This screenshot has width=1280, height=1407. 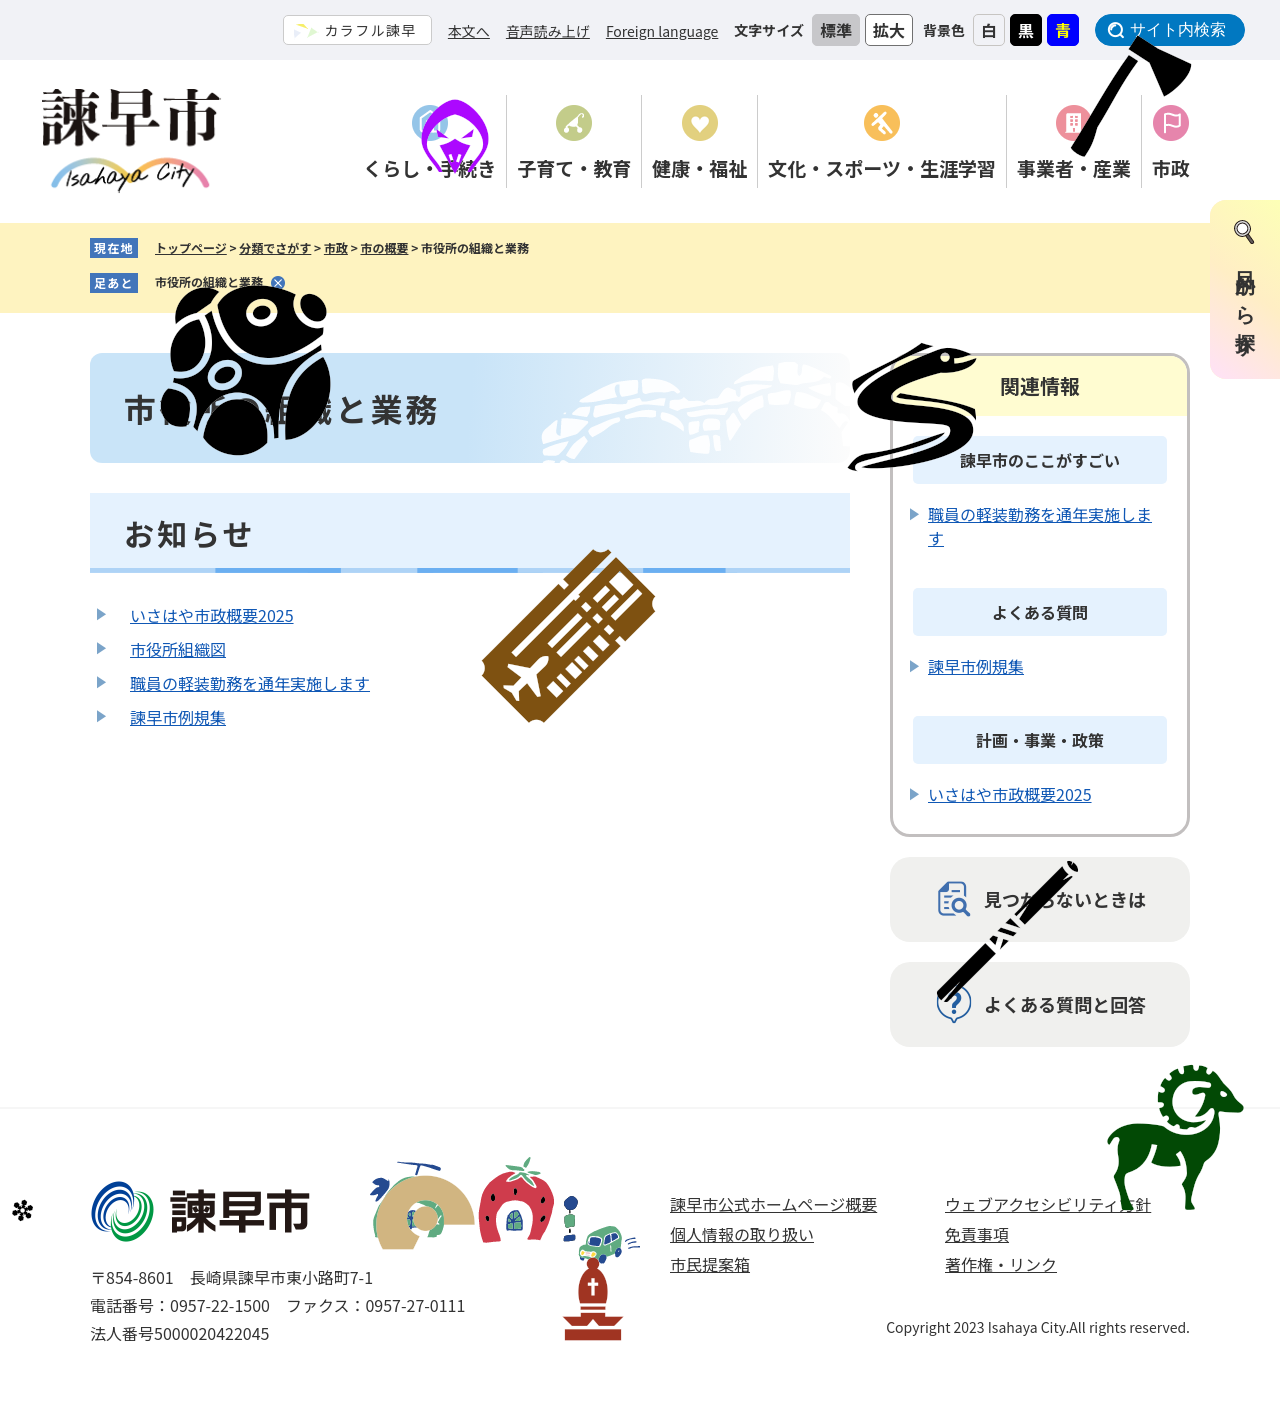 I want to click on view your boarding pass, so click(x=569, y=636).